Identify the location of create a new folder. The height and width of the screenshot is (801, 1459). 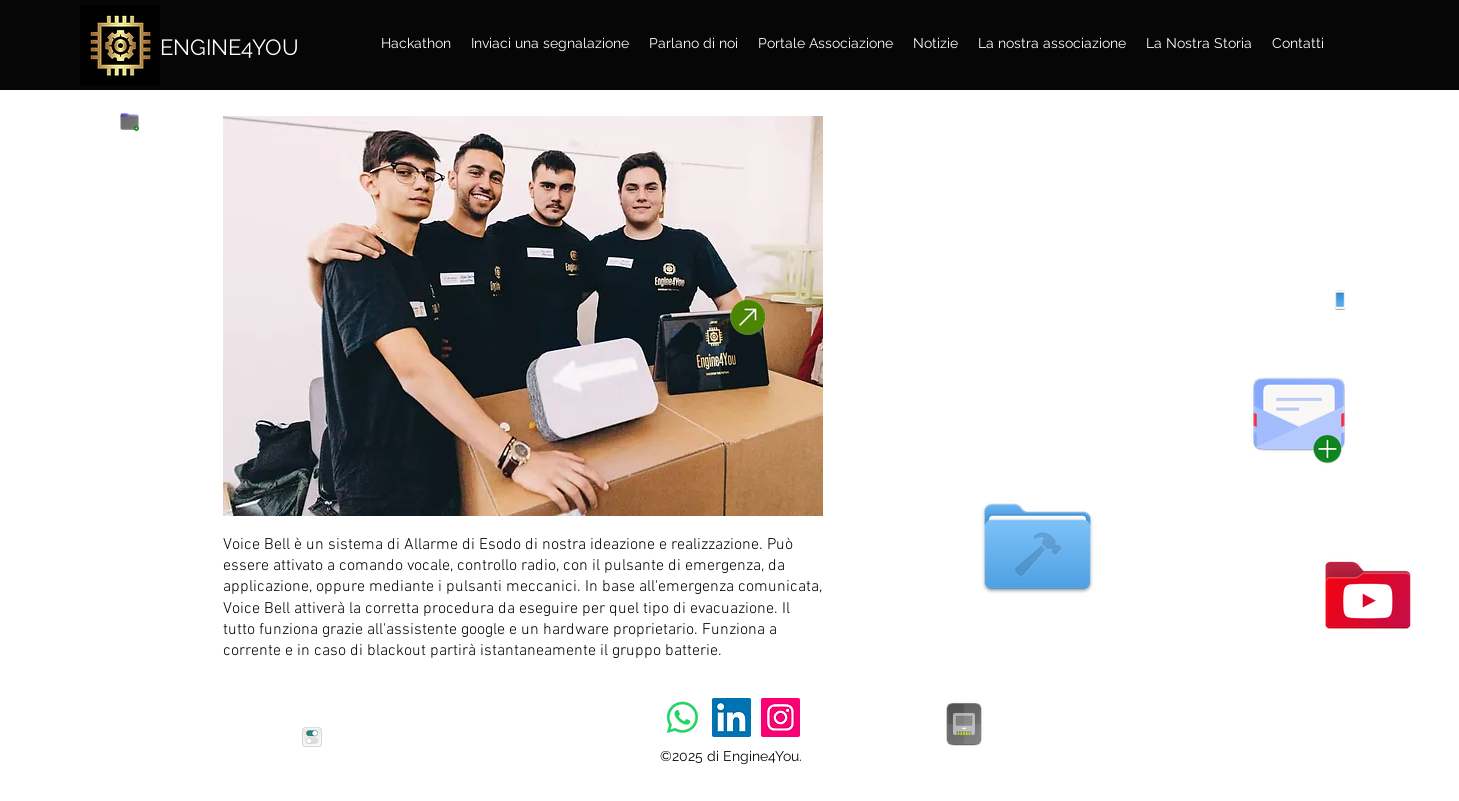
(129, 121).